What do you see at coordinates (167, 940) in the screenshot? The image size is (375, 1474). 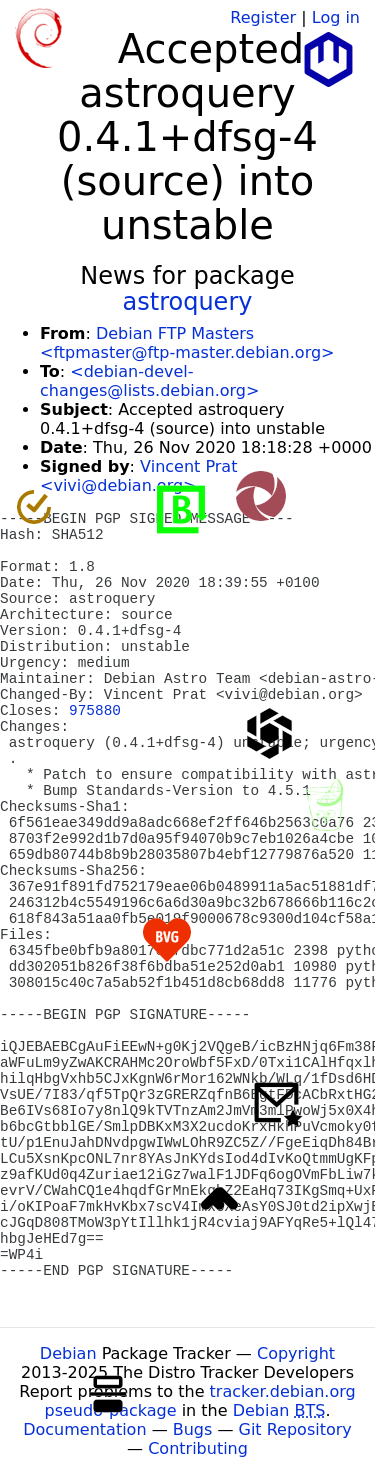 I see `BVG (Berlin public transit) app or service` at bounding box center [167, 940].